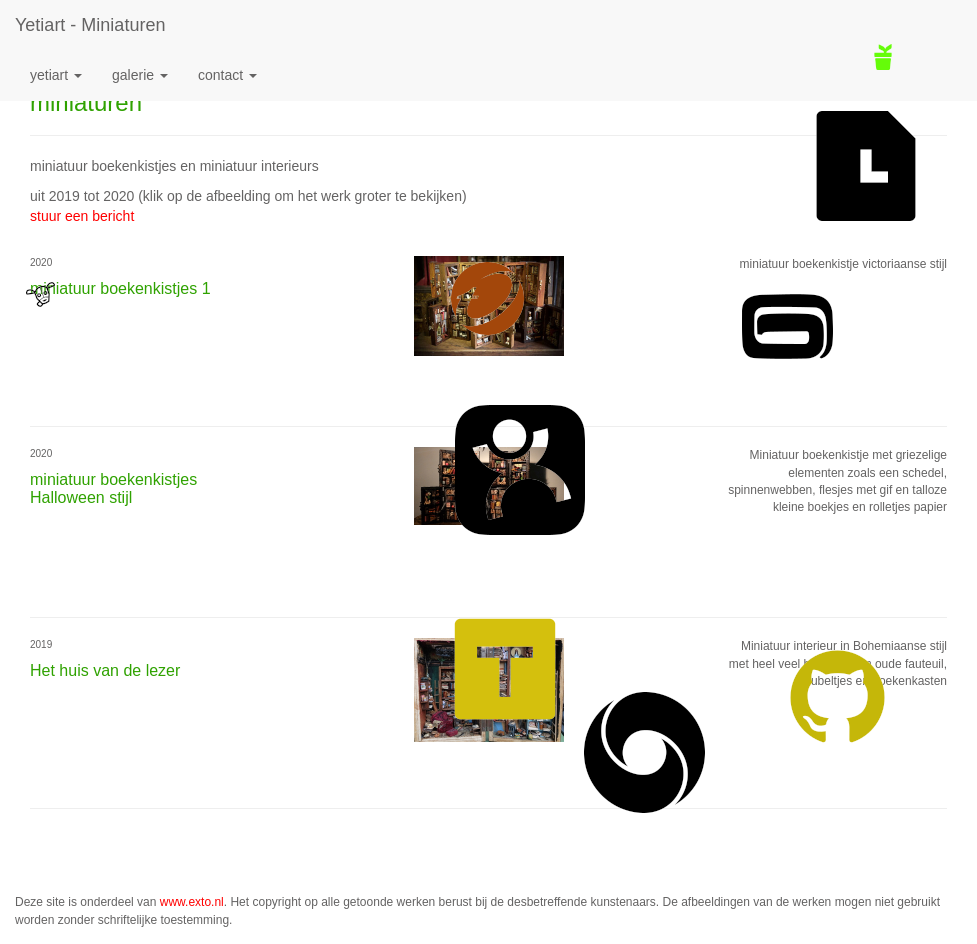 The width and height of the screenshot is (977, 944). What do you see at coordinates (866, 166) in the screenshot?
I see `view file version history` at bounding box center [866, 166].